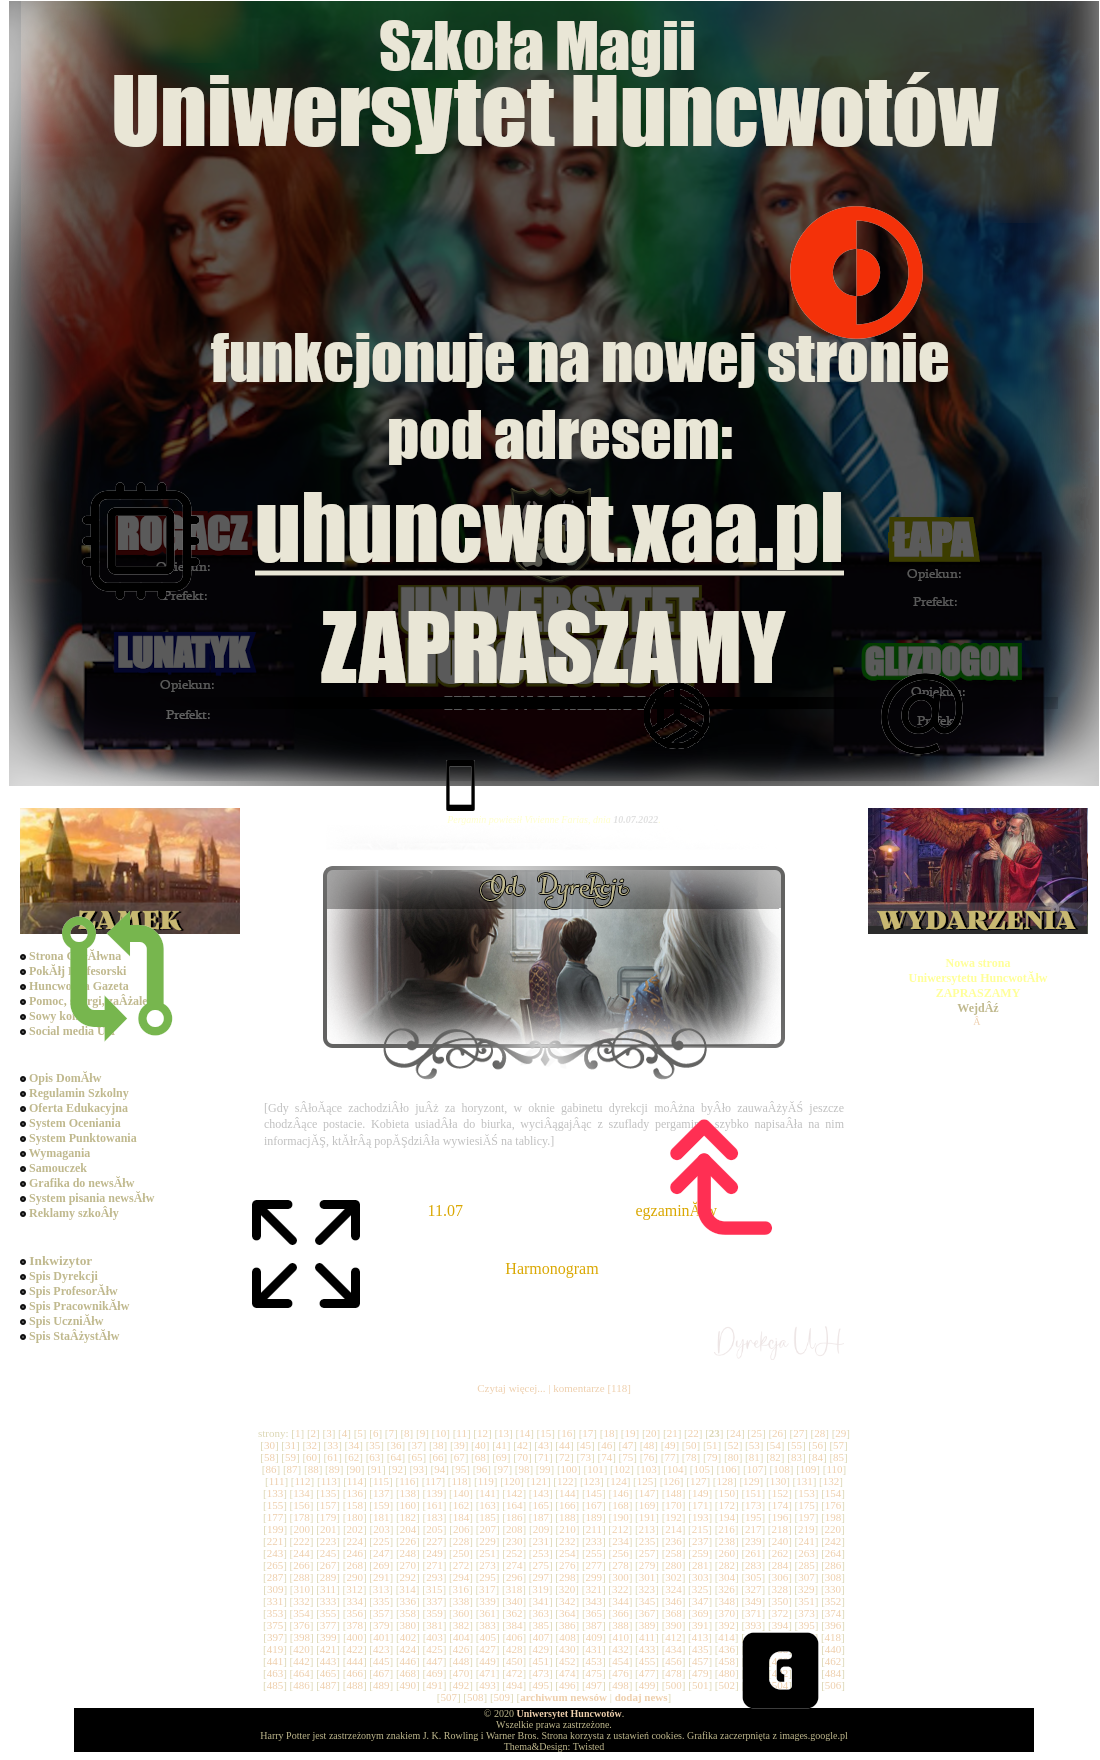 This screenshot has height=1760, width=1100. Describe the element at coordinates (141, 541) in the screenshot. I see `view hardware or system specifications` at that location.